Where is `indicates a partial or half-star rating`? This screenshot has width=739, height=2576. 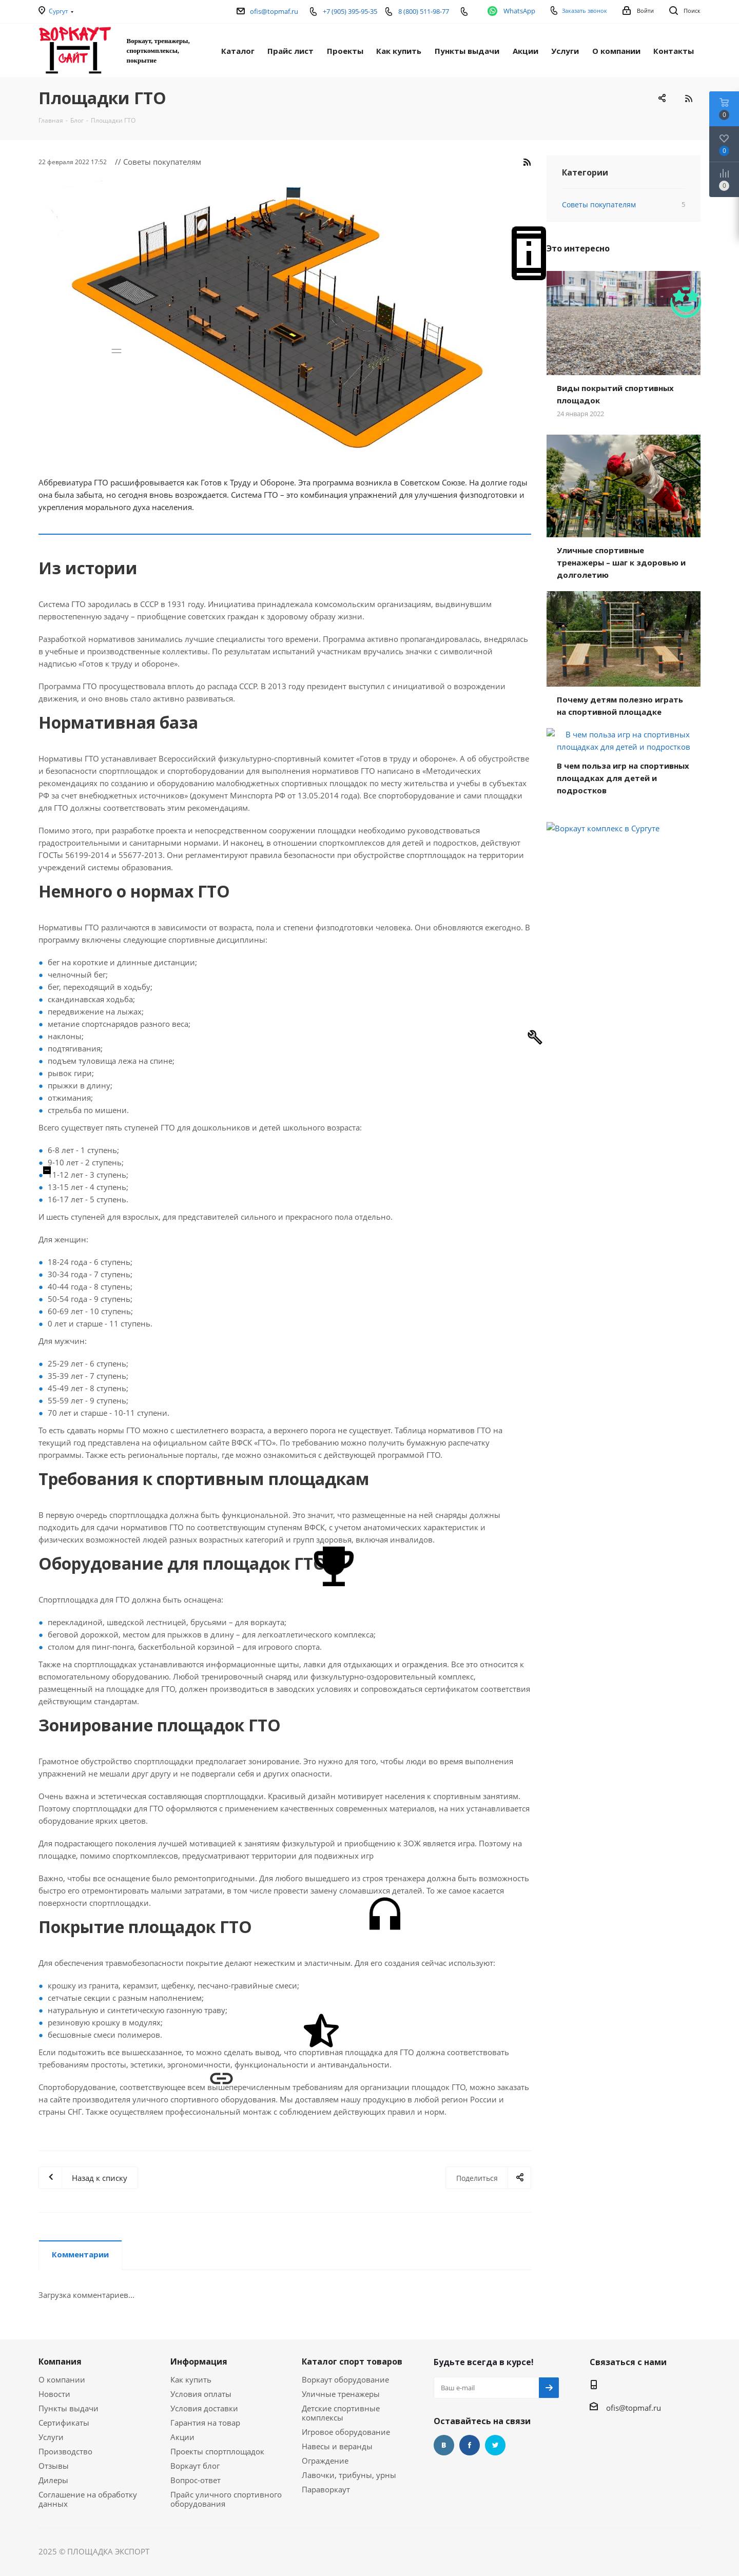
indicates a partial or half-star rating is located at coordinates (321, 2031).